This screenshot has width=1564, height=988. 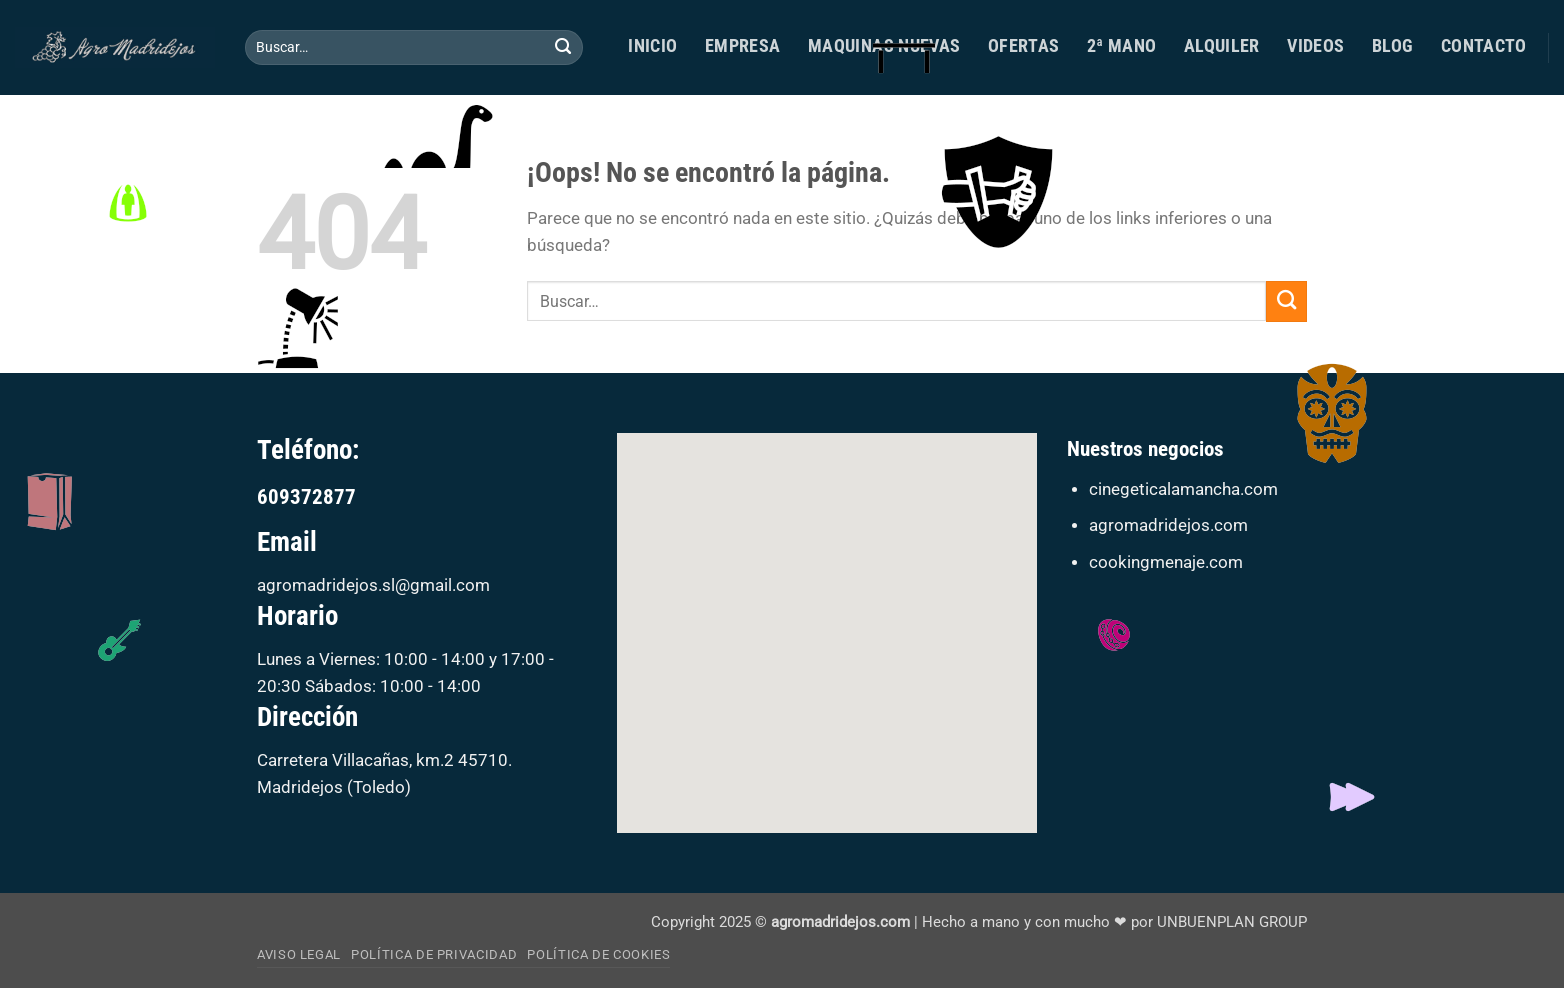 I want to click on access sea creatures or aquatic animals category, so click(x=438, y=136).